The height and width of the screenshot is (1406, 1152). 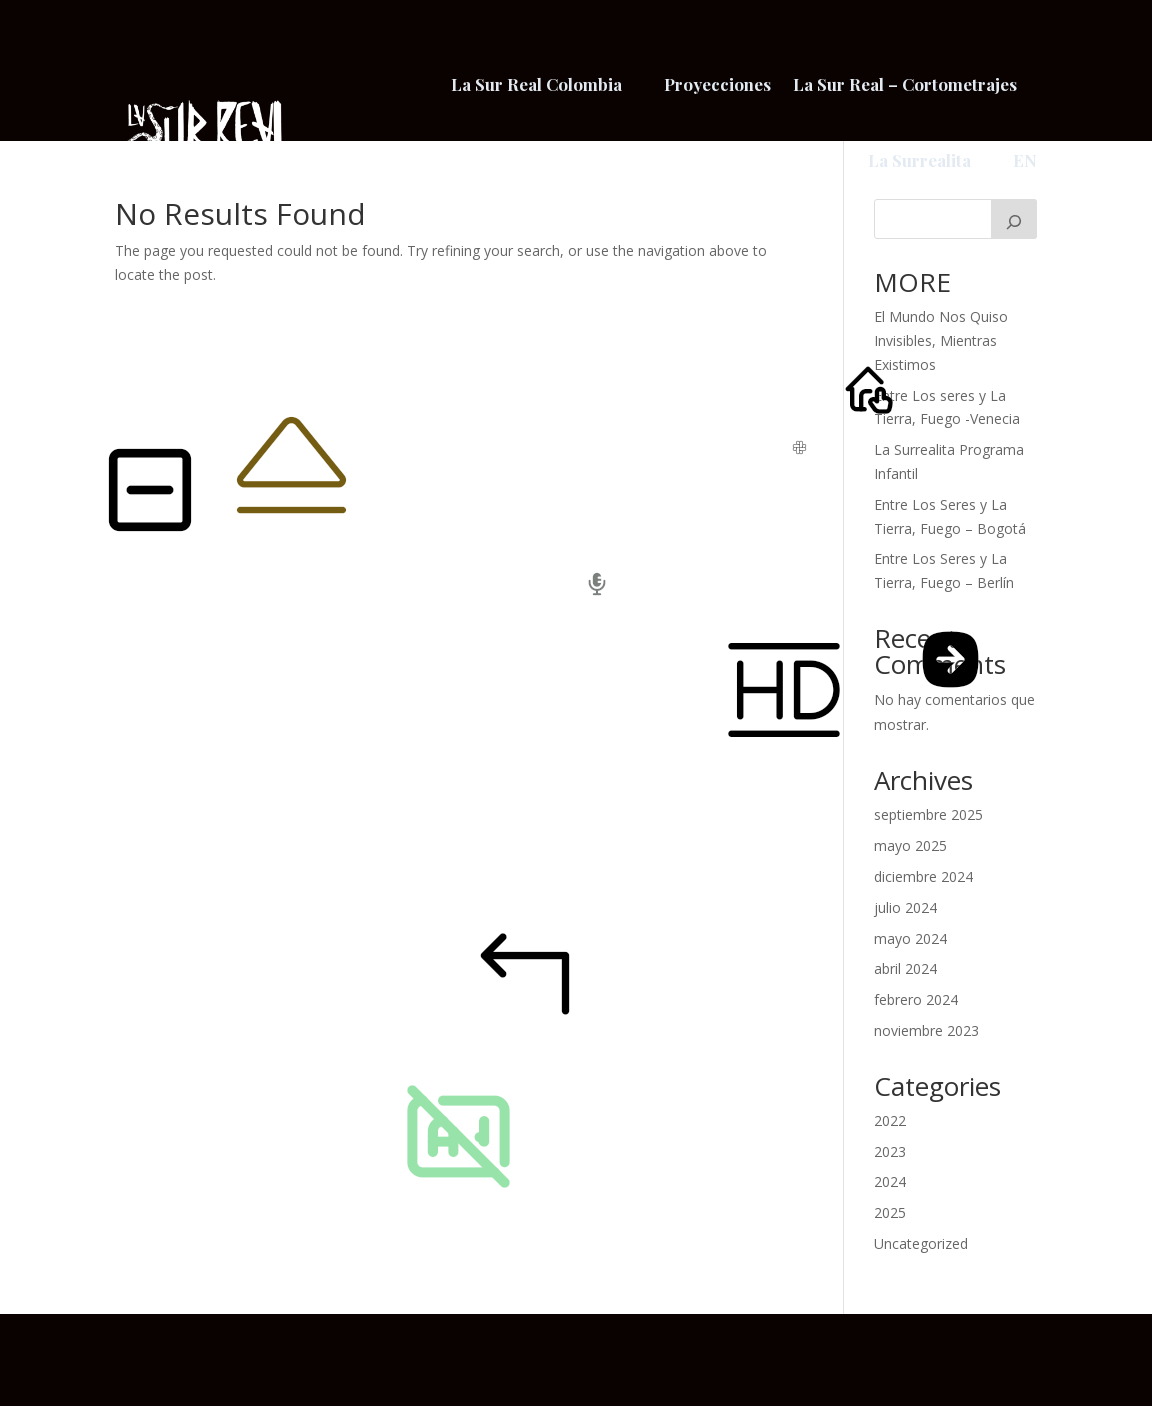 I want to click on proceed to the next step, so click(x=950, y=659).